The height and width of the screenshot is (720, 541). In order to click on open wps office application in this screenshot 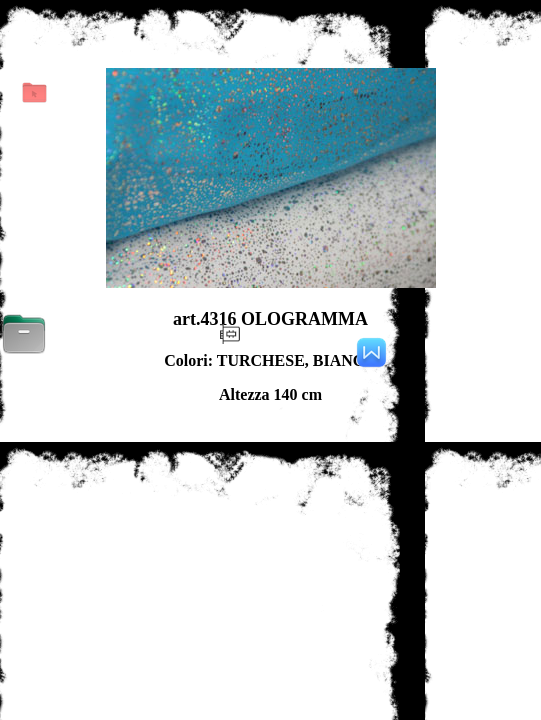, I will do `click(371, 352)`.